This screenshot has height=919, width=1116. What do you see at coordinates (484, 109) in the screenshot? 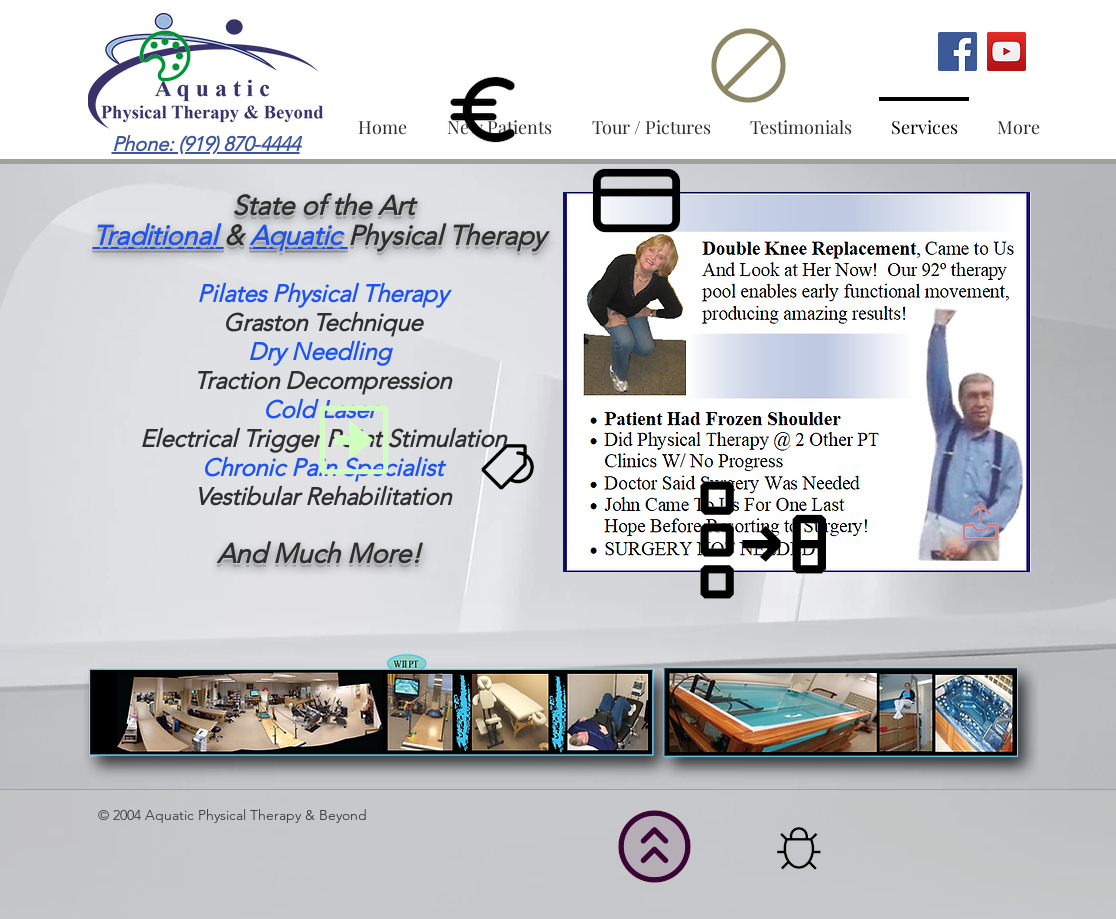
I see `view price in euros` at bounding box center [484, 109].